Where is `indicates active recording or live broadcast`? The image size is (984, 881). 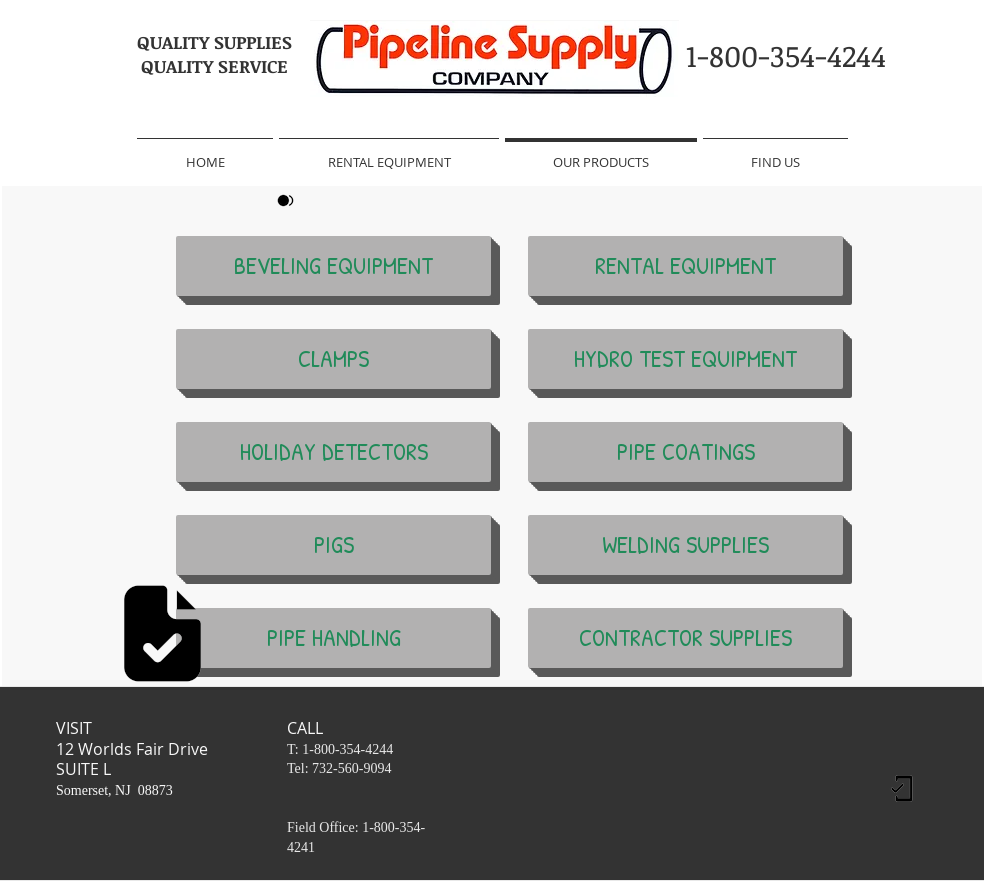 indicates active recording or live broadcast is located at coordinates (285, 200).